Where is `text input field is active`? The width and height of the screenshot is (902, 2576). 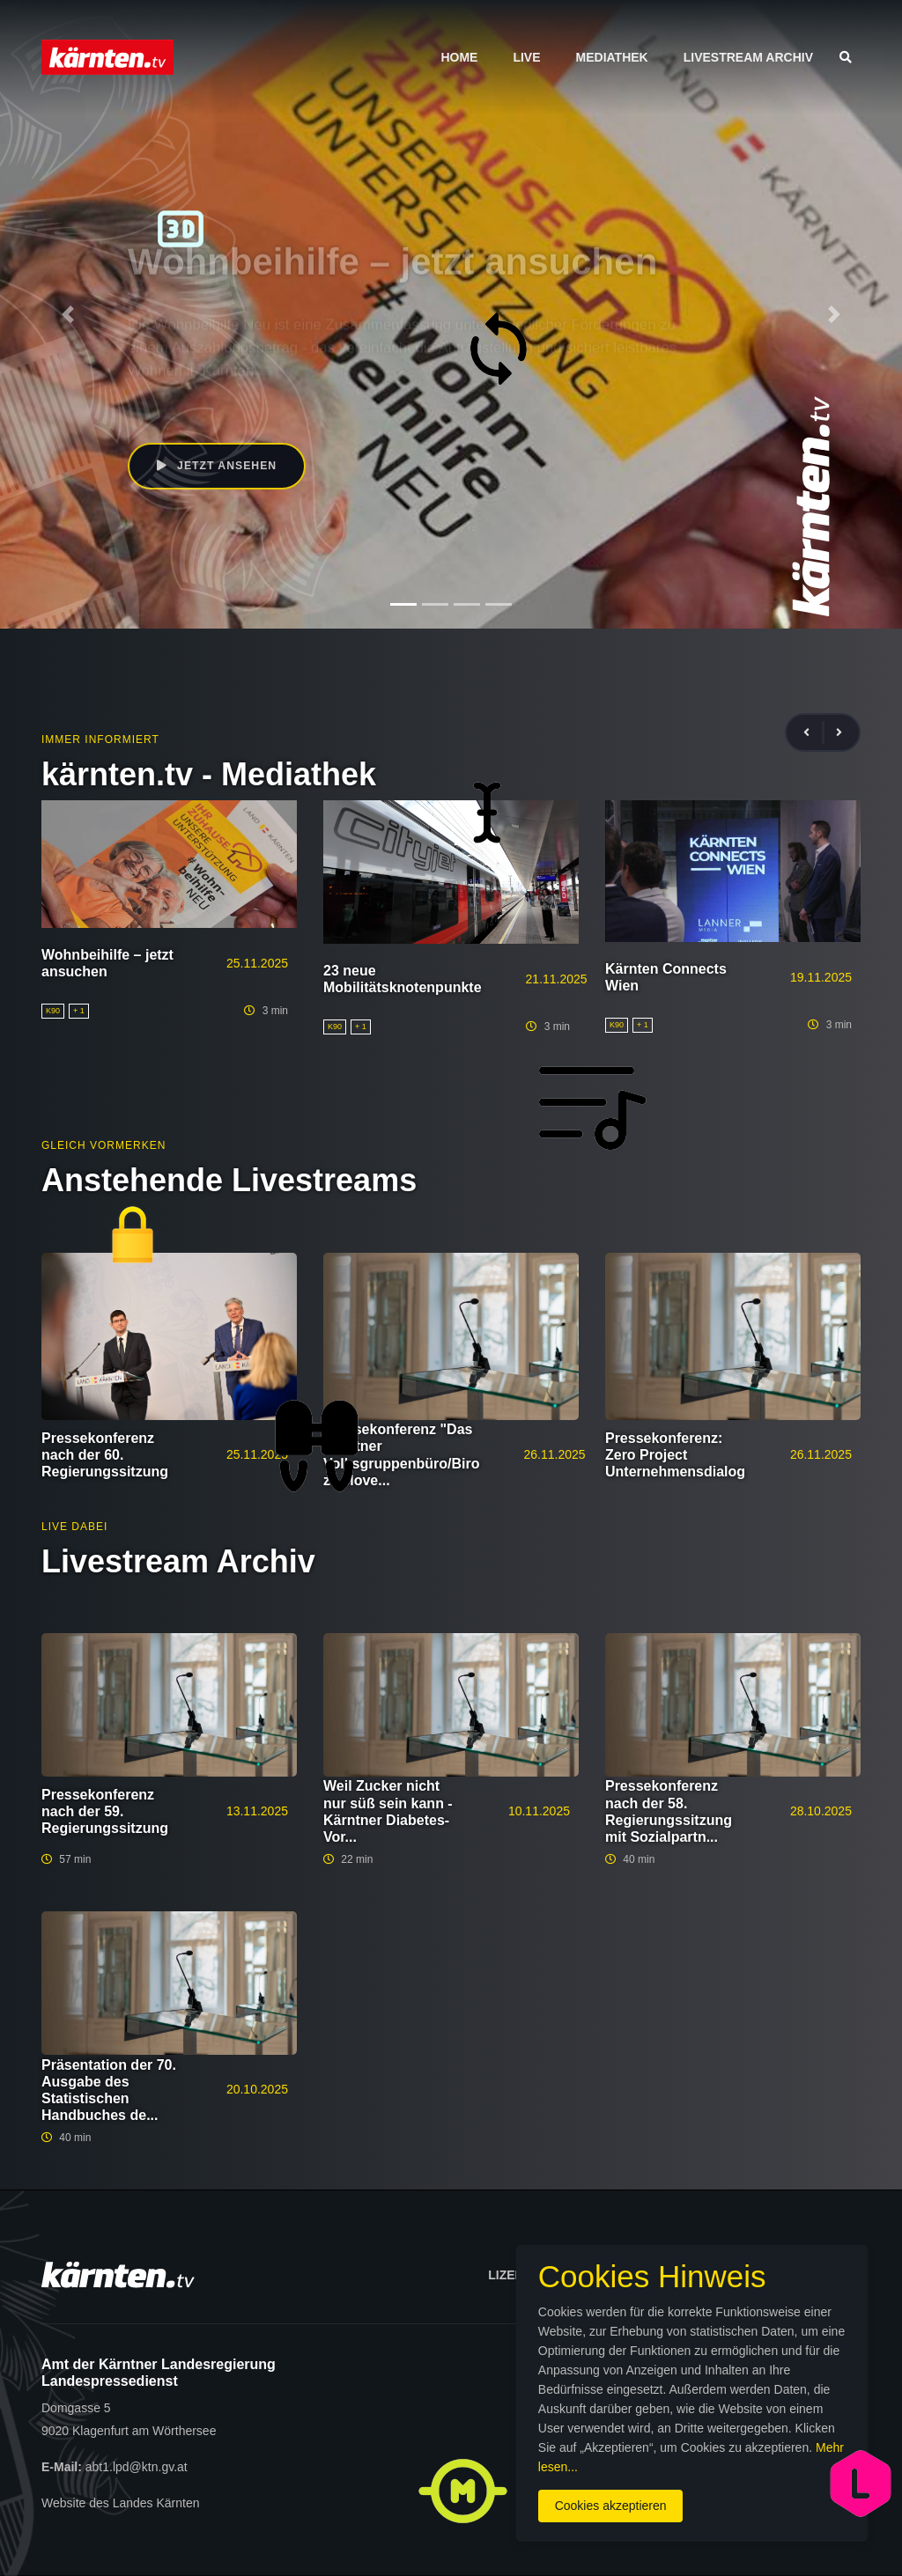 text input field is active is located at coordinates (487, 813).